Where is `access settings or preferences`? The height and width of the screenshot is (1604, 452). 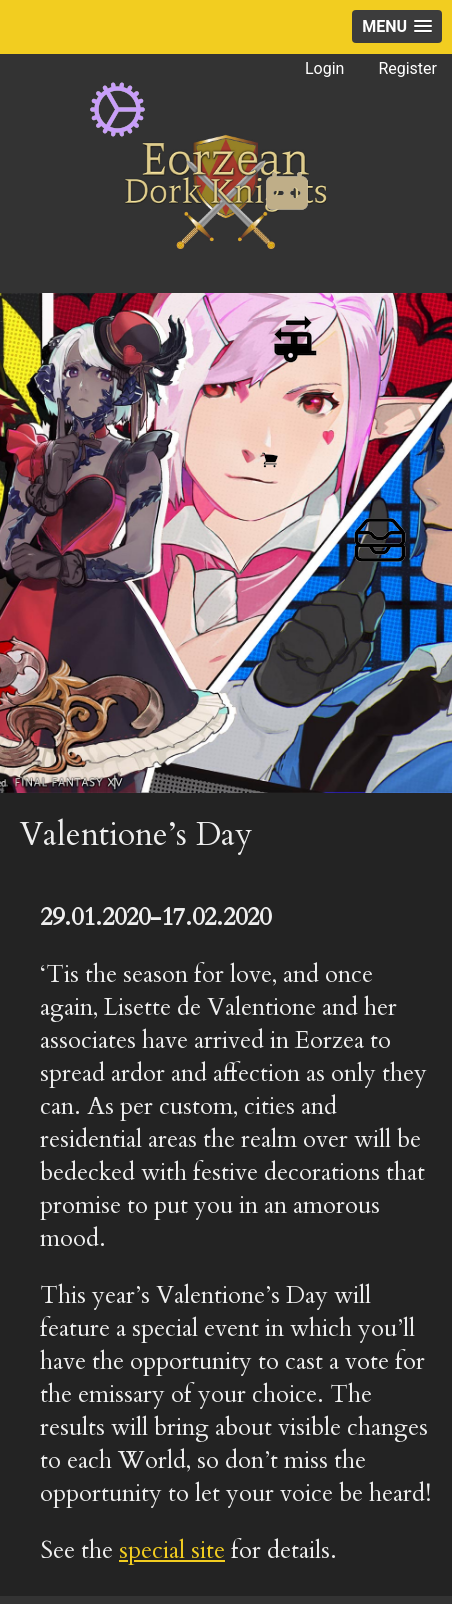
access settings or preferences is located at coordinates (117, 109).